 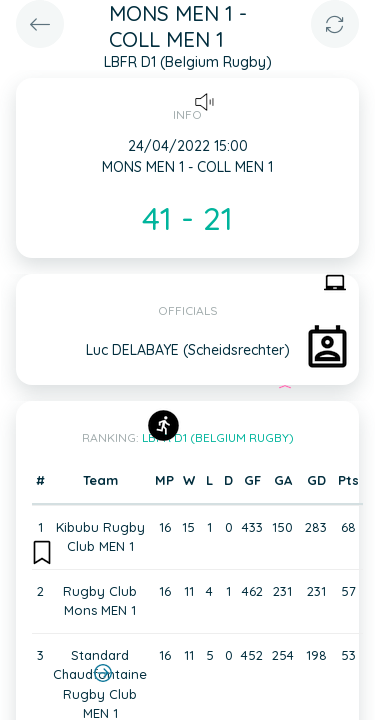 What do you see at coordinates (285, 387) in the screenshot?
I see `collapse or minimize a section` at bounding box center [285, 387].